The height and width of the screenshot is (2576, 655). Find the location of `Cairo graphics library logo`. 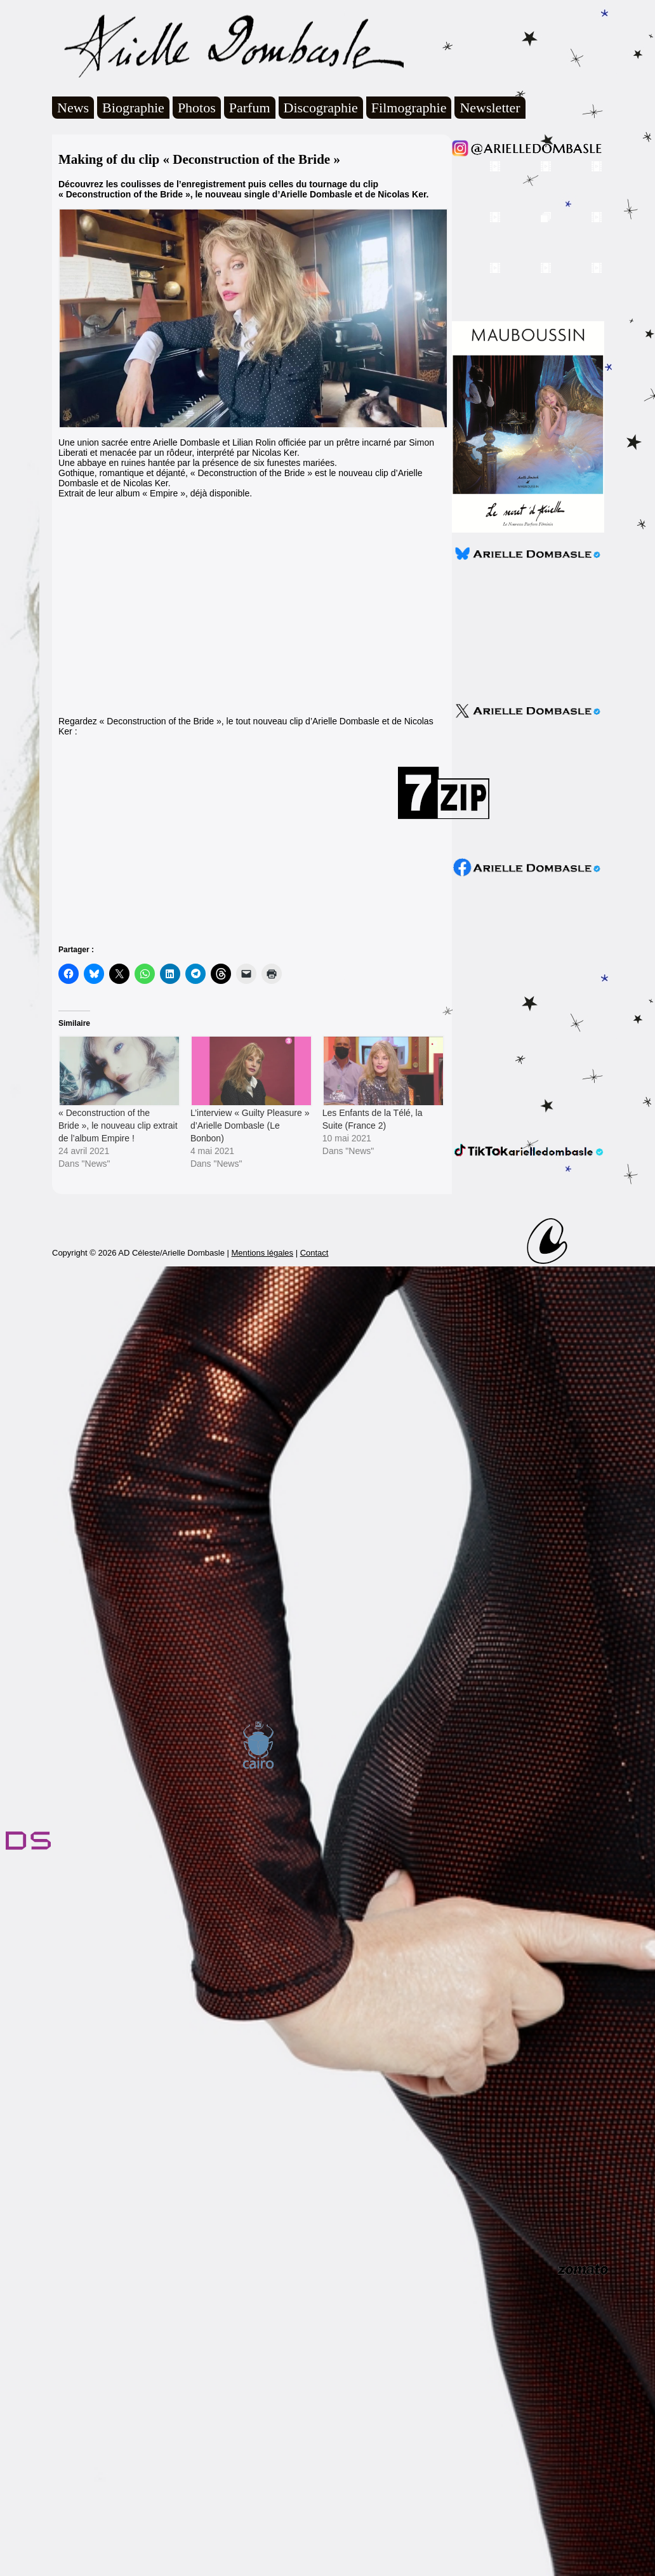

Cairo graphics library logo is located at coordinates (258, 1745).